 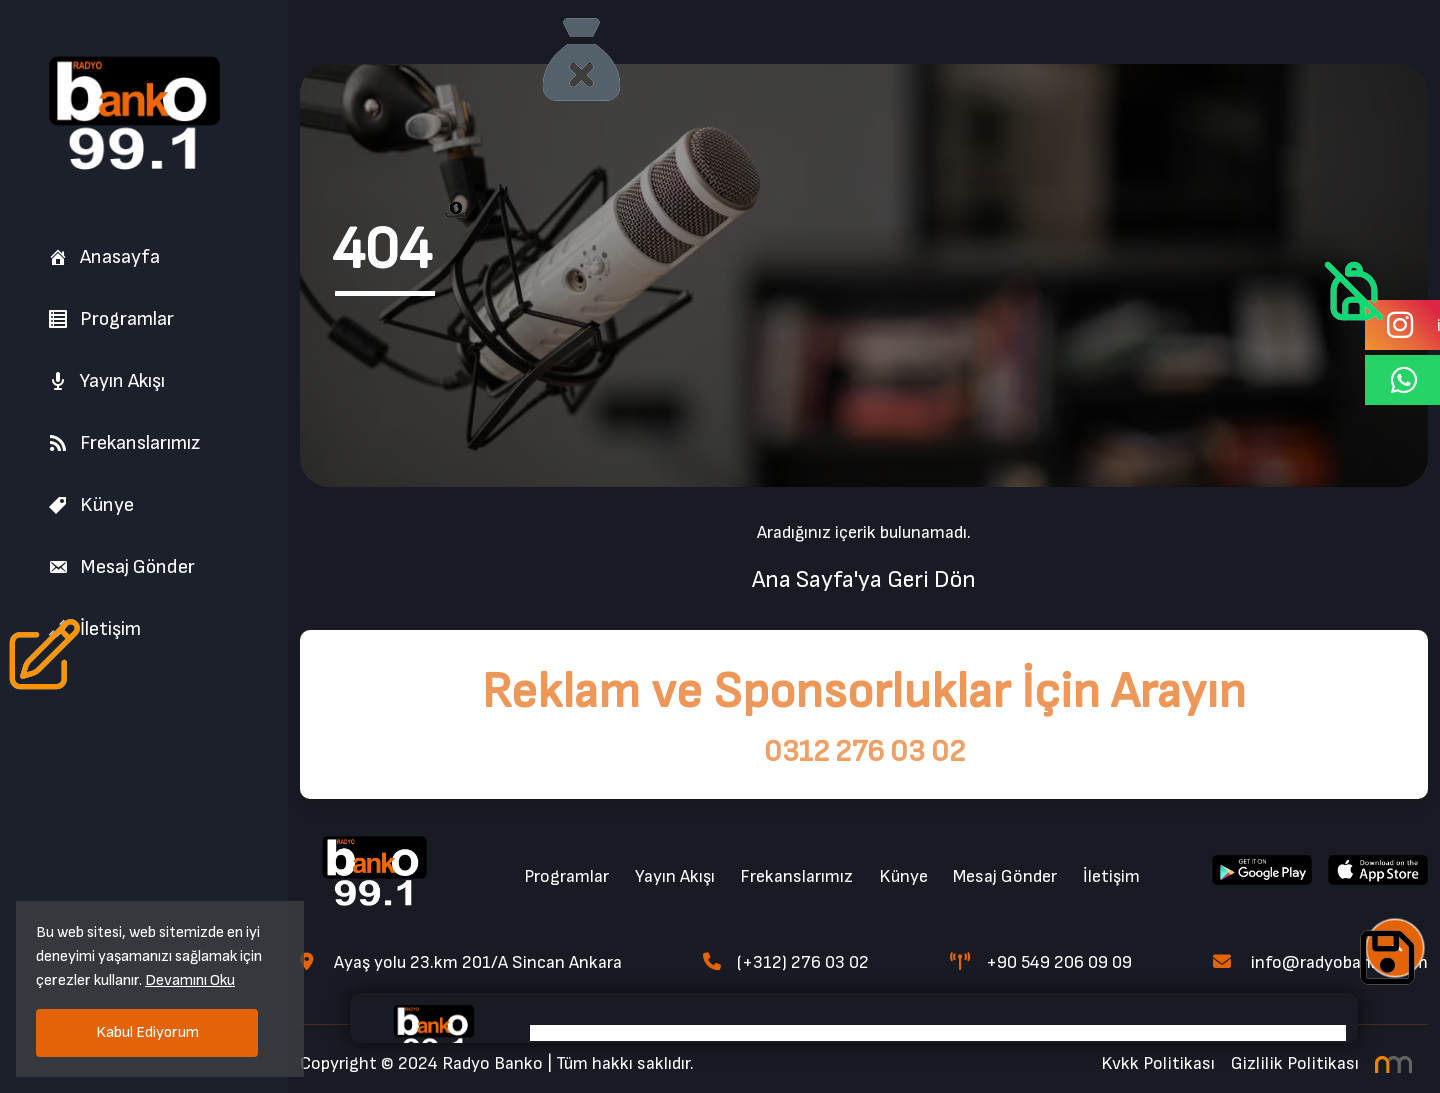 What do you see at coordinates (456, 209) in the screenshot?
I see `make a donation` at bounding box center [456, 209].